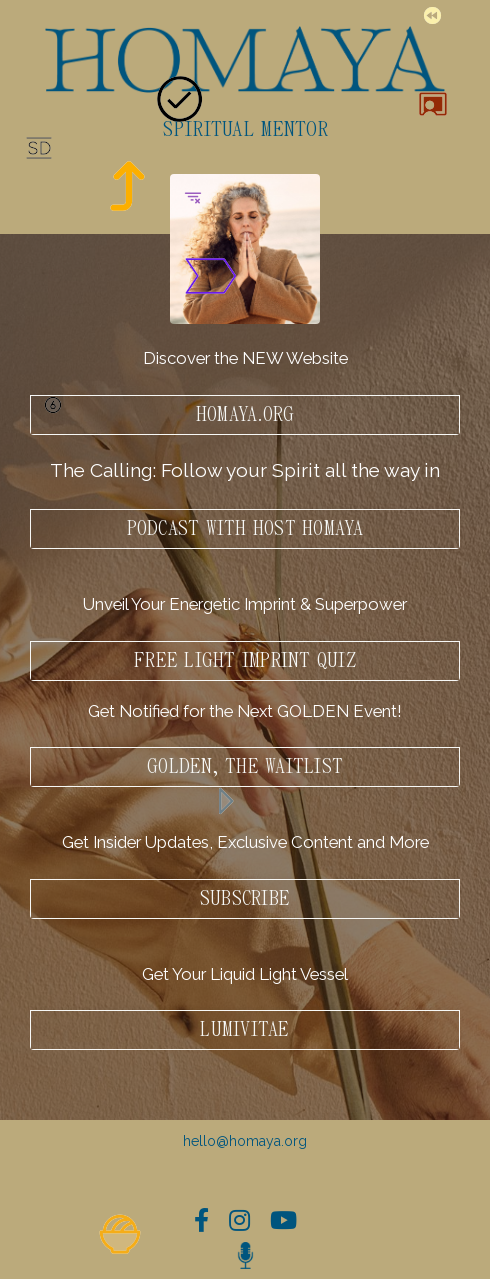  Describe the element at coordinates (53, 405) in the screenshot. I see `indicates step 6 in a multi-step process` at that location.